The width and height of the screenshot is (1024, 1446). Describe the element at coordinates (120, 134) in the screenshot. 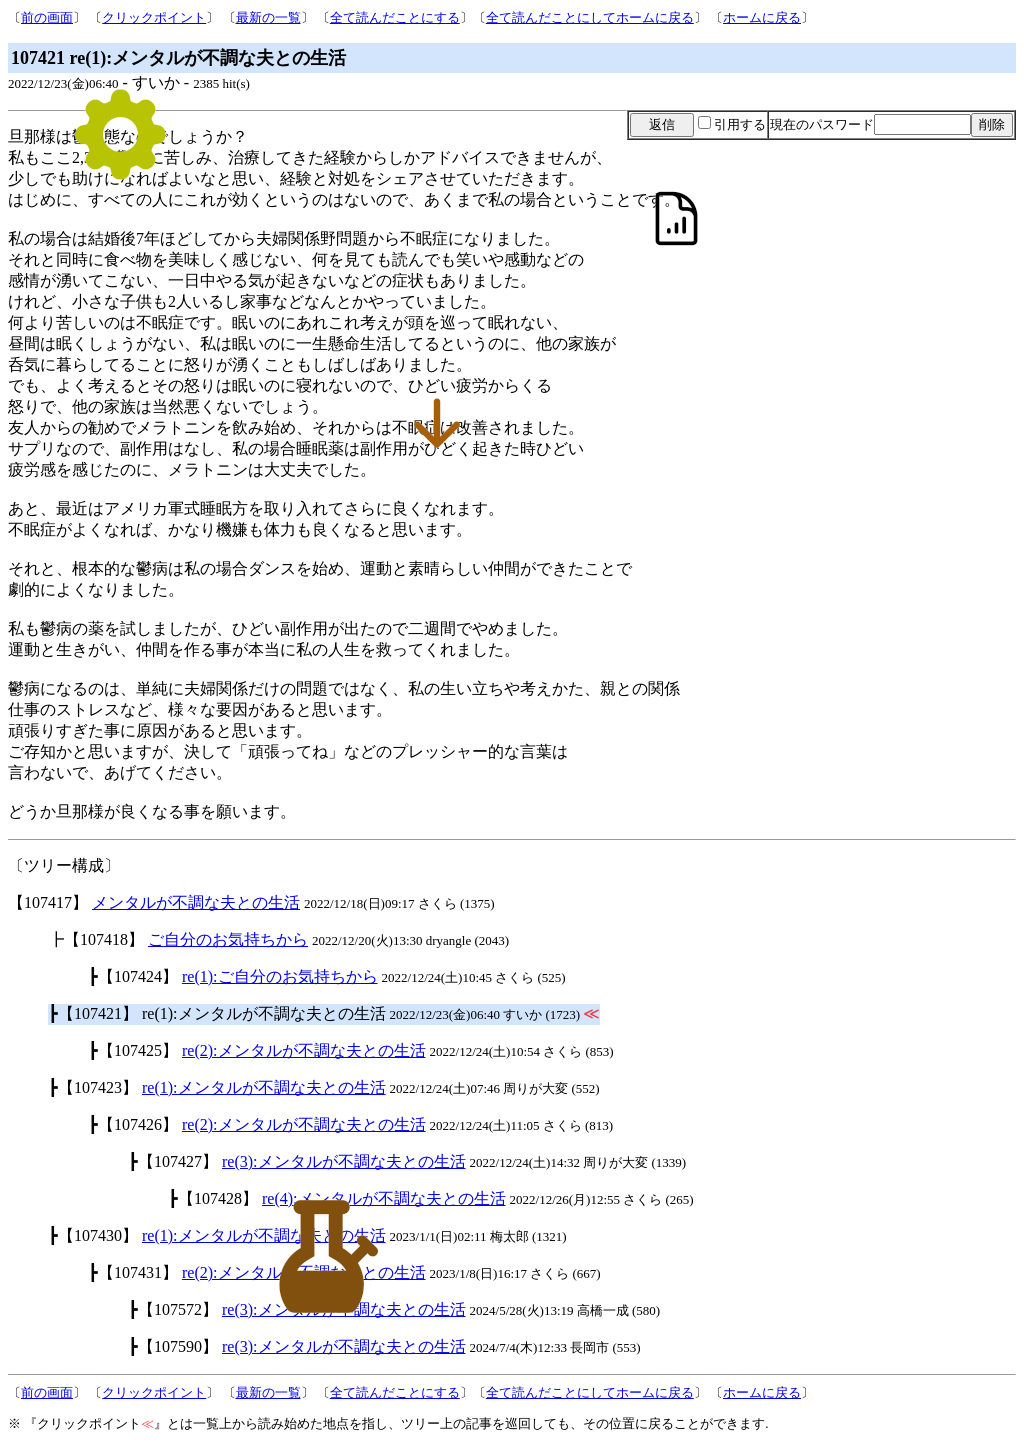

I see `access settings or preferences` at that location.